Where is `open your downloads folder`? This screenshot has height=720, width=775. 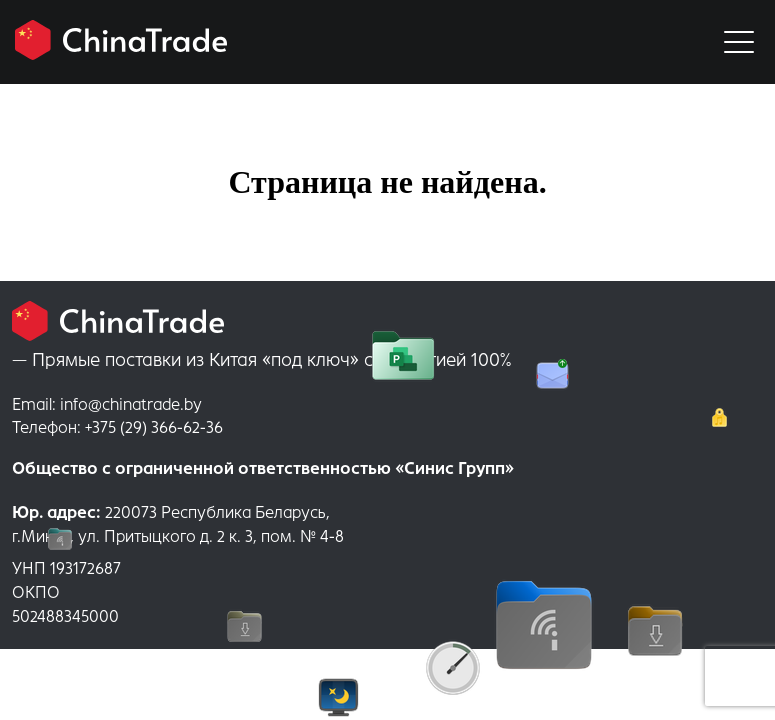
open your downloads folder is located at coordinates (655, 631).